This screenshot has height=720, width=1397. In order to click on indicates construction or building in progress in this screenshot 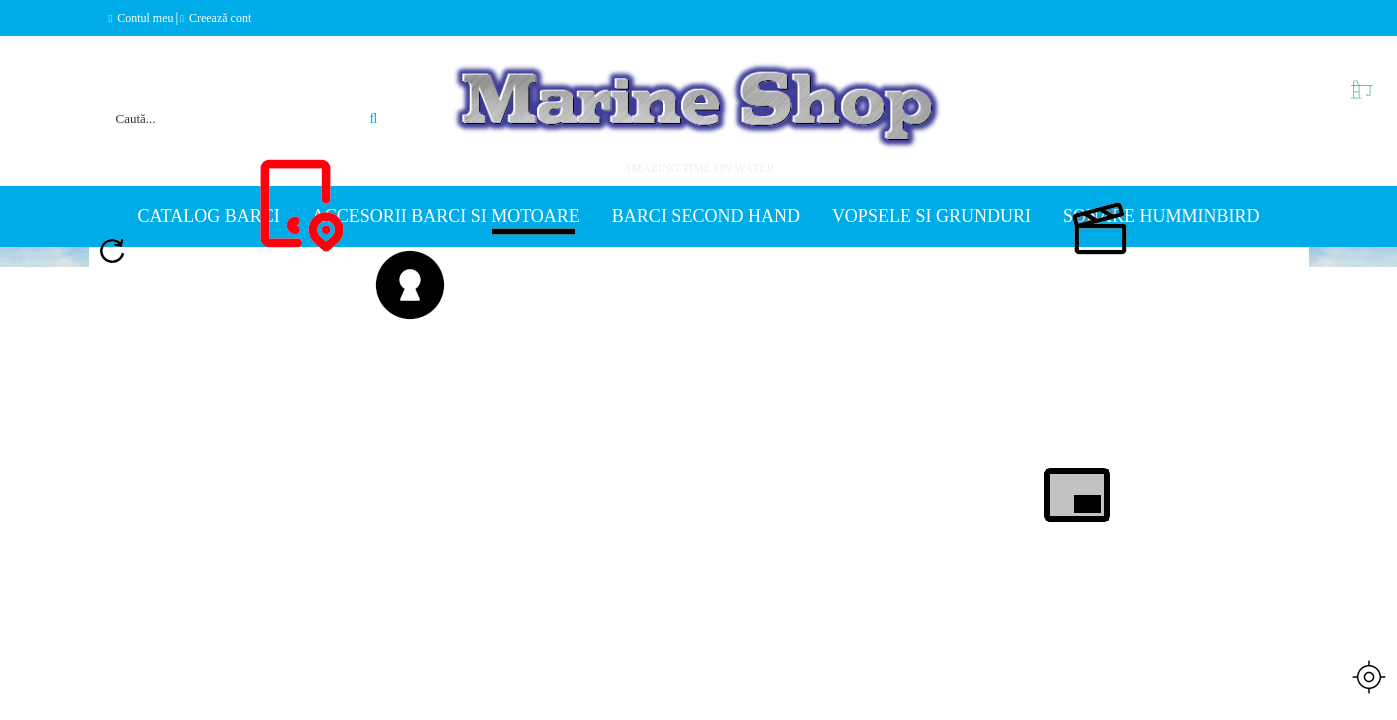, I will do `click(1361, 89)`.